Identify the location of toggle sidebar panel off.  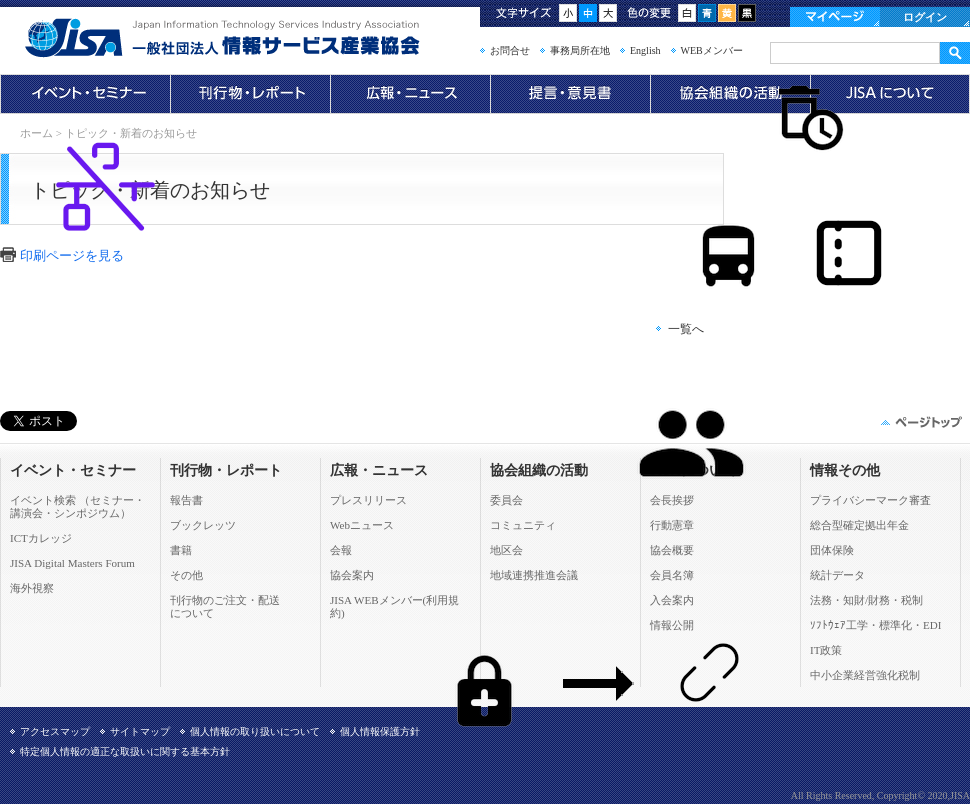
(849, 253).